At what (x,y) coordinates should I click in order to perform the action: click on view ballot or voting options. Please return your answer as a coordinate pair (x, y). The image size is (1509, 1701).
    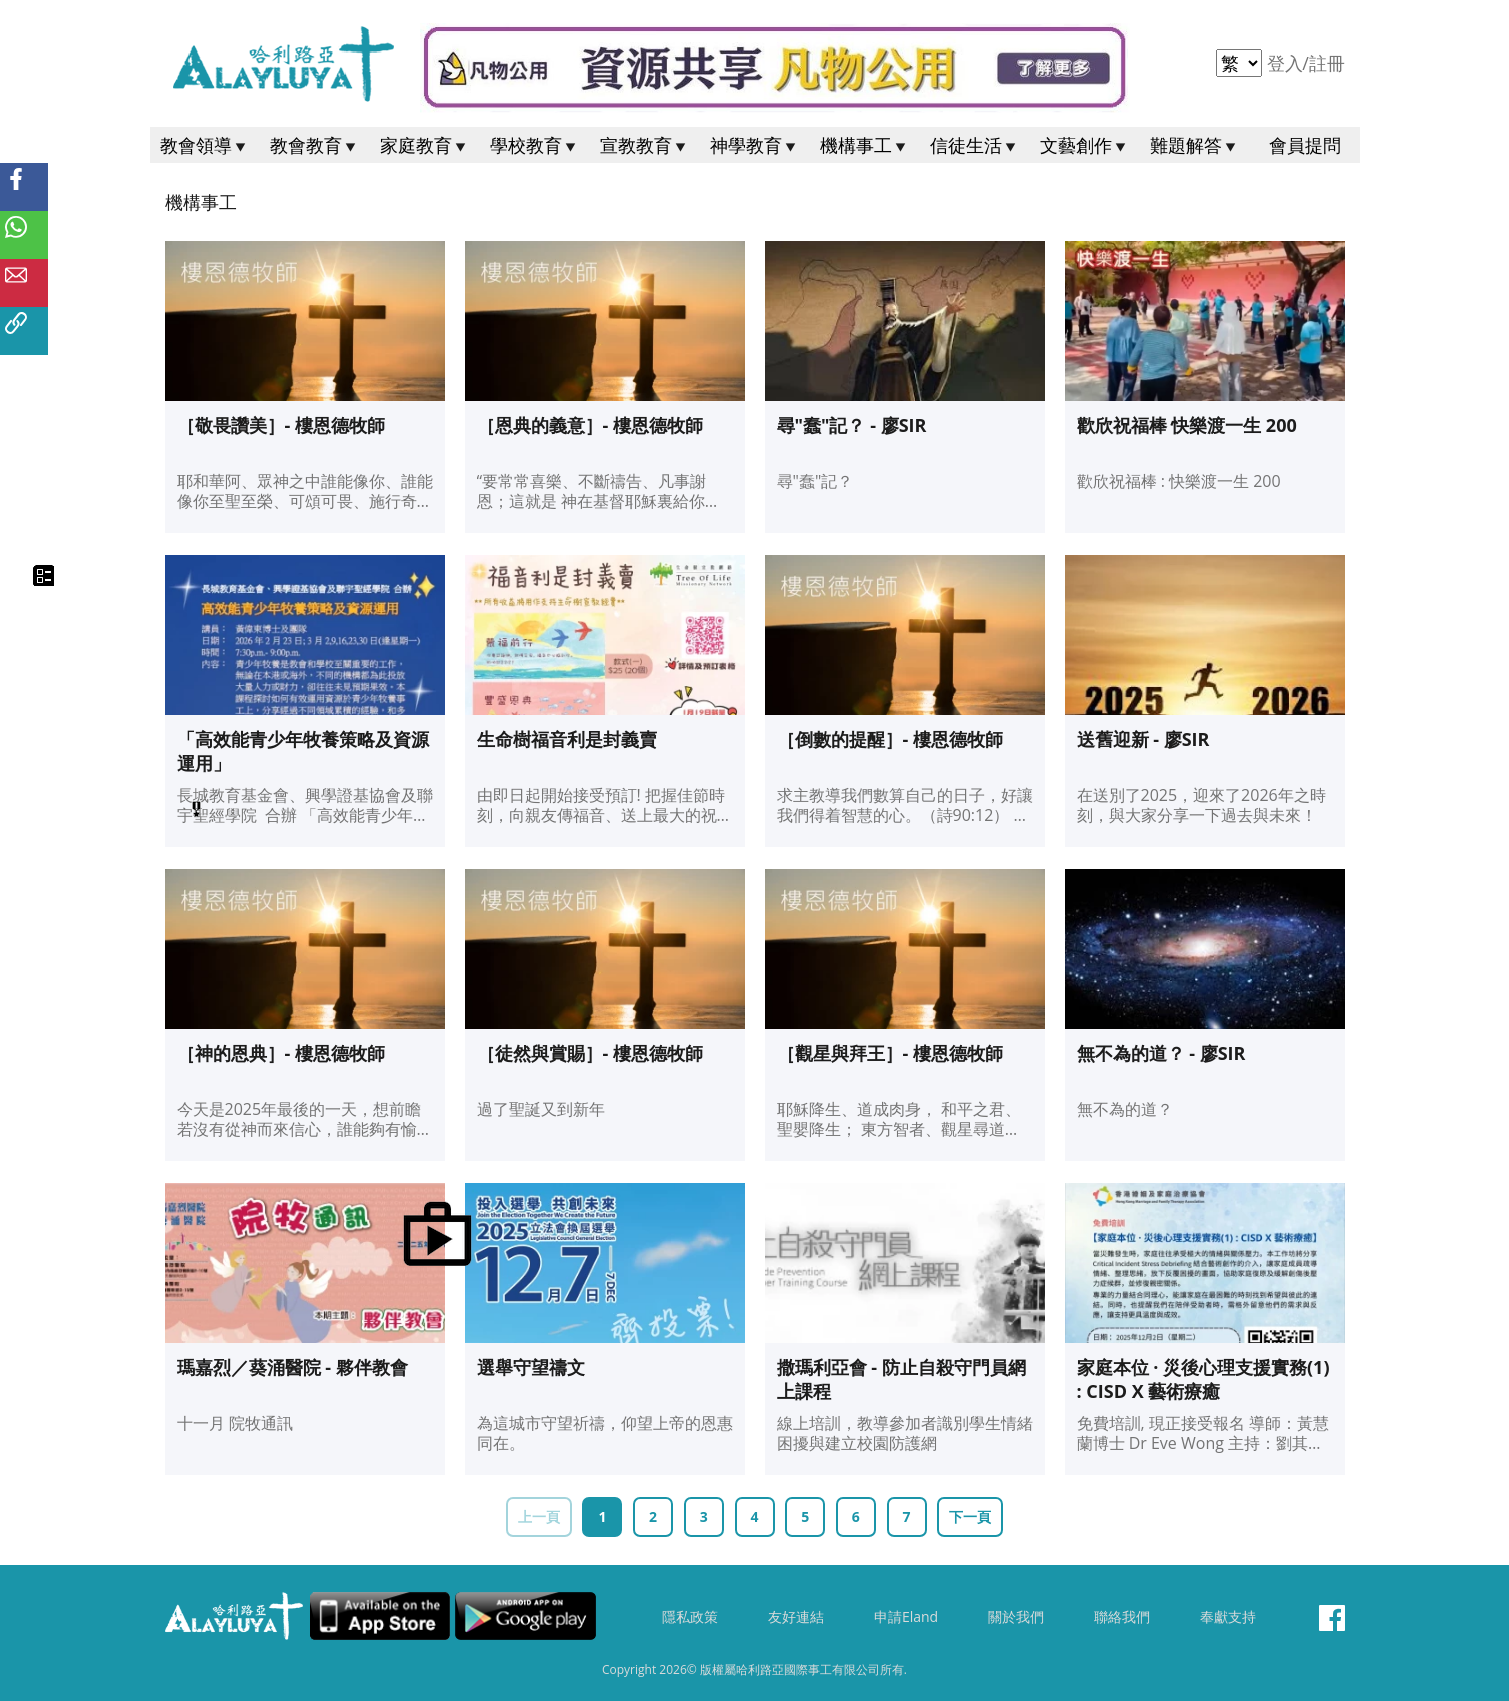
    Looking at the image, I should click on (44, 576).